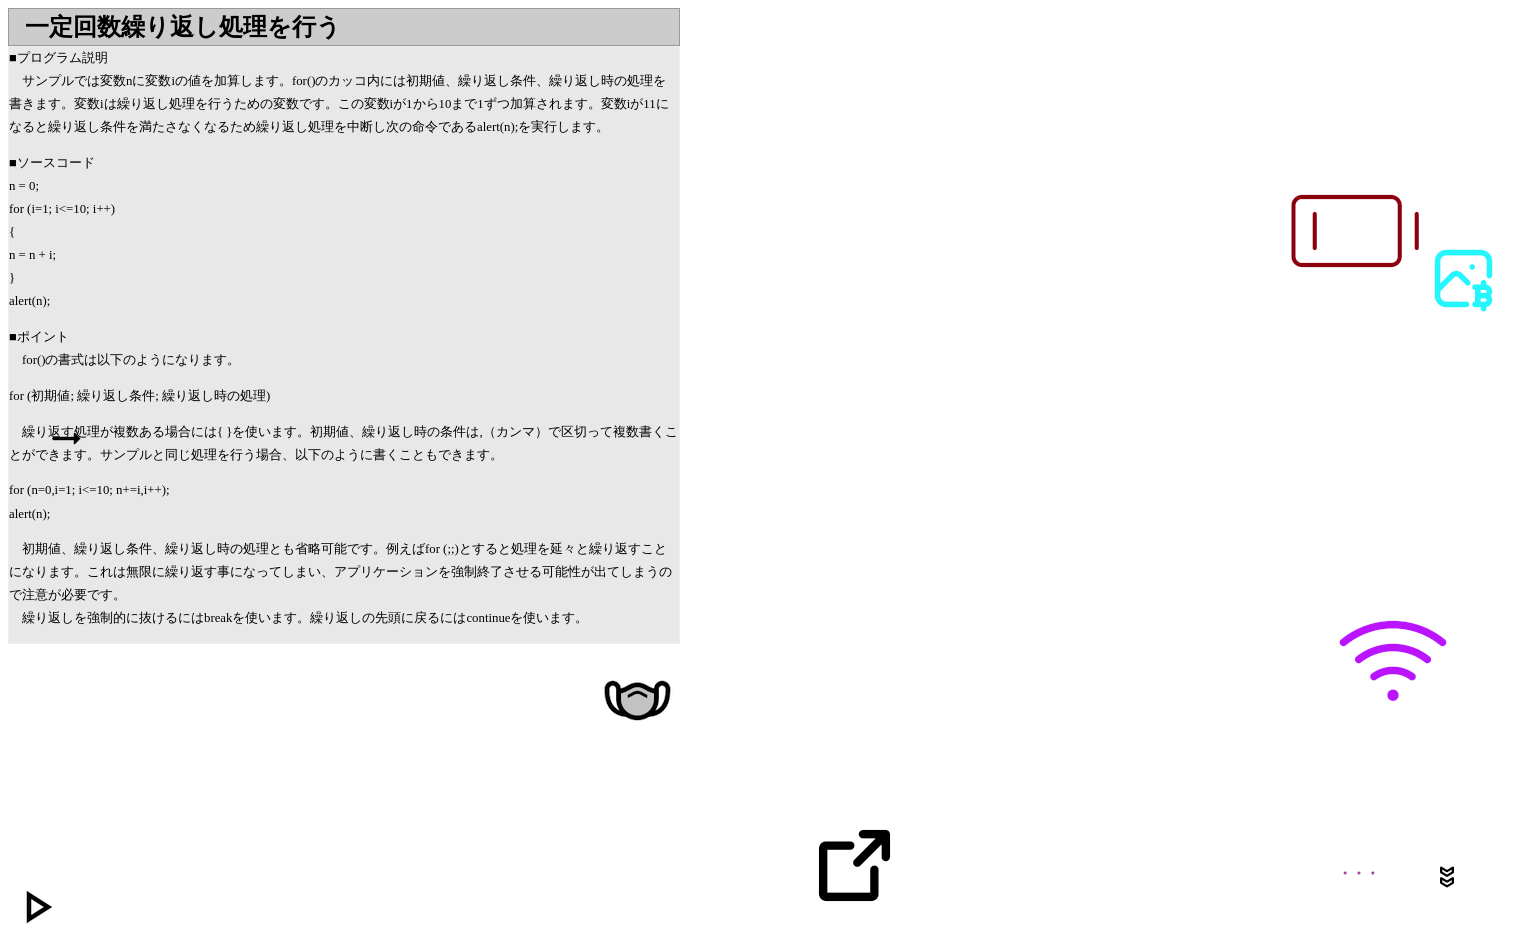 The width and height of the screenshot is (1520, 948). Describe the element at coordinates (1393, 659) in the screenshot. I see `indicates strong wifi connection` at that location.